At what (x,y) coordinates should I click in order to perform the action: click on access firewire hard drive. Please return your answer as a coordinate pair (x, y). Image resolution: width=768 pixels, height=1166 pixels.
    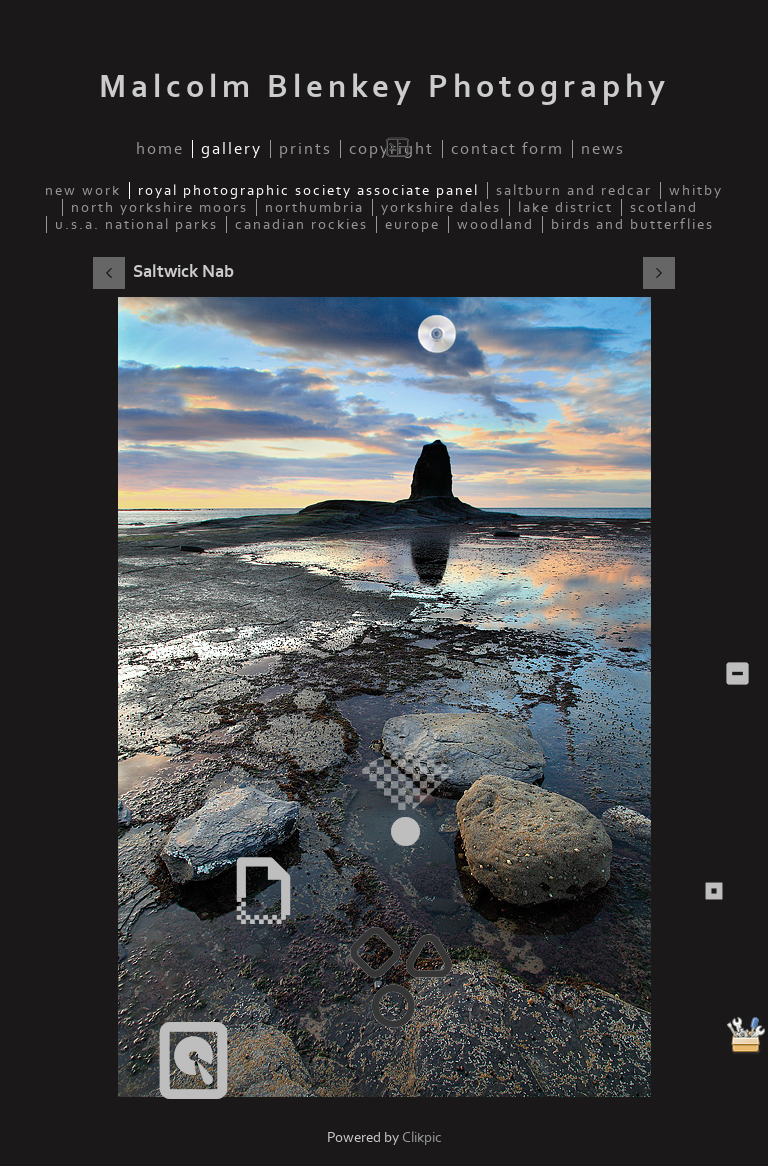
    Looking at the image, I should click on (193, 1060).